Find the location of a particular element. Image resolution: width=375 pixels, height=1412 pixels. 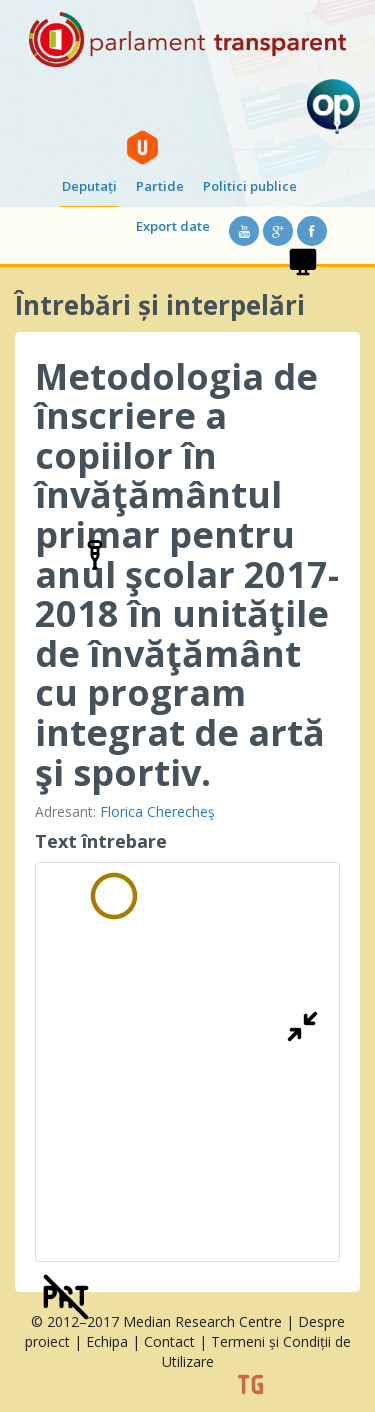

indicates dry clean only care instruction is located at coordinates (114, 896).